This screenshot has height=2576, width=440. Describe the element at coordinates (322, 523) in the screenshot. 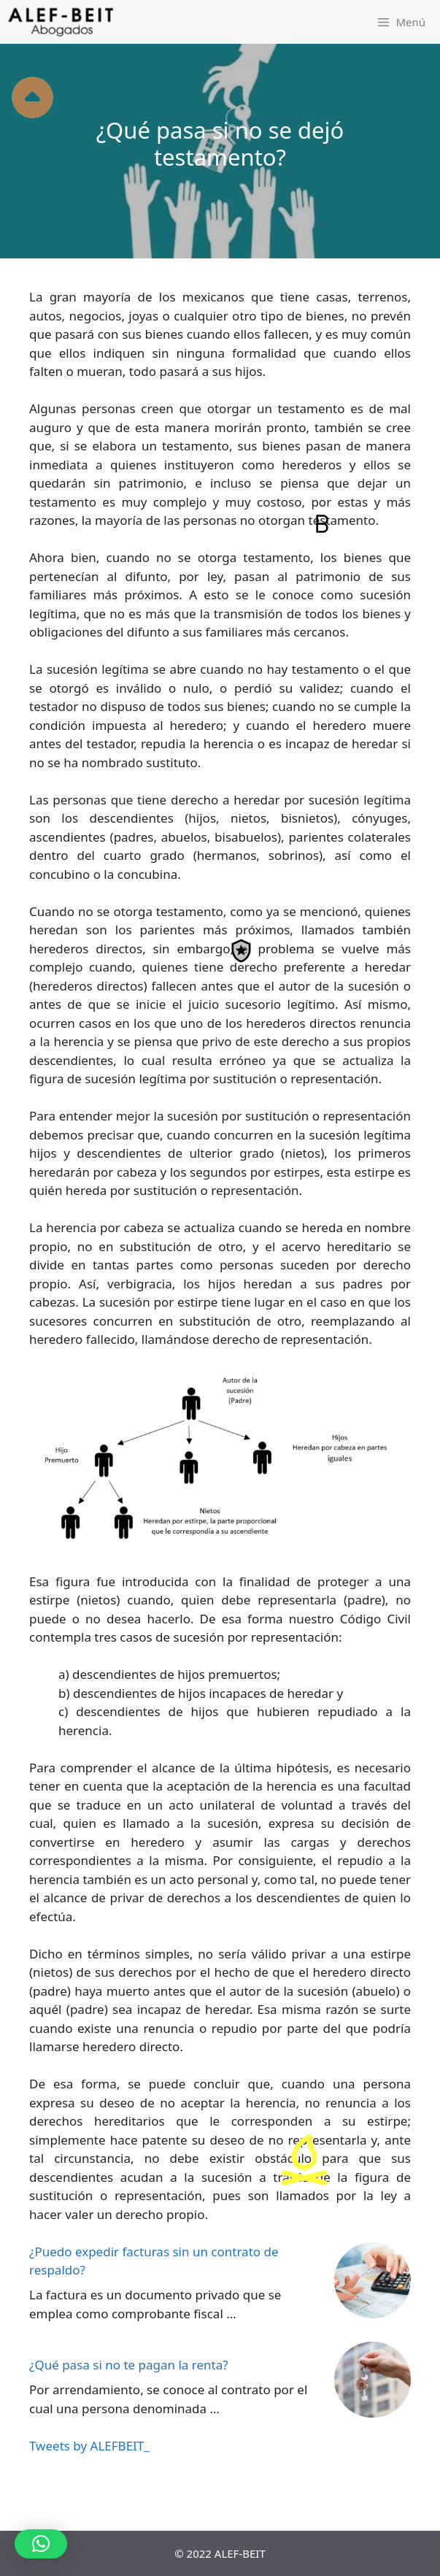

I see `toggle bold text formatting` at that location.